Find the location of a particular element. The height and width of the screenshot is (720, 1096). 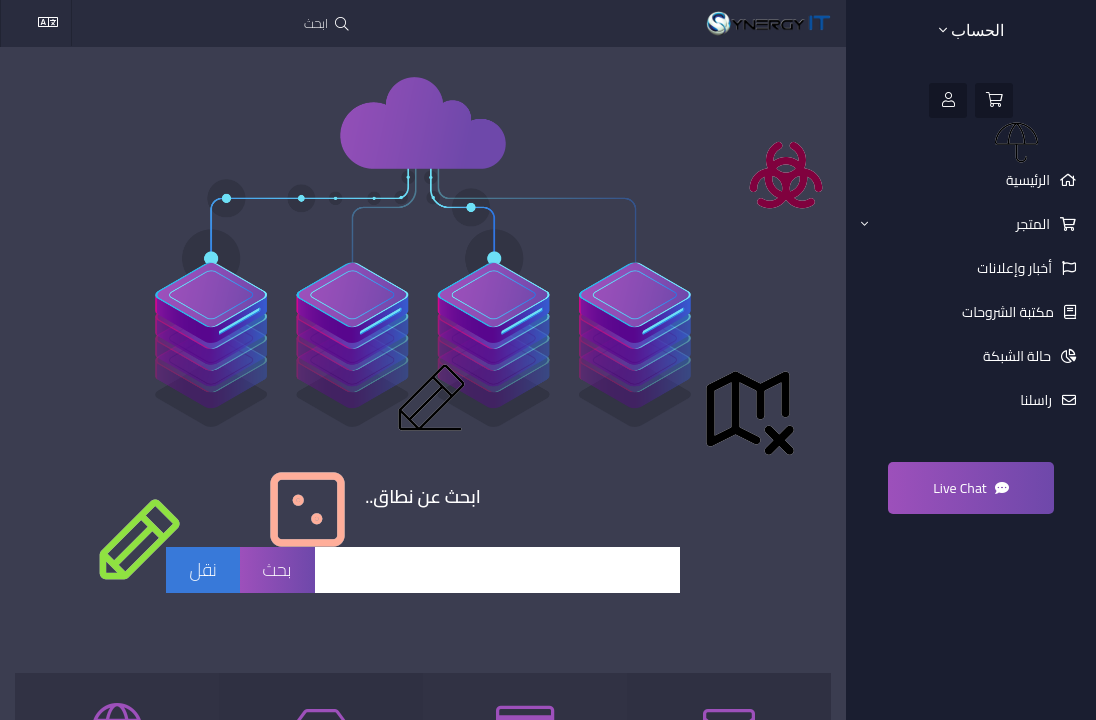

edit or modify content is located at coordinates (138, 541).